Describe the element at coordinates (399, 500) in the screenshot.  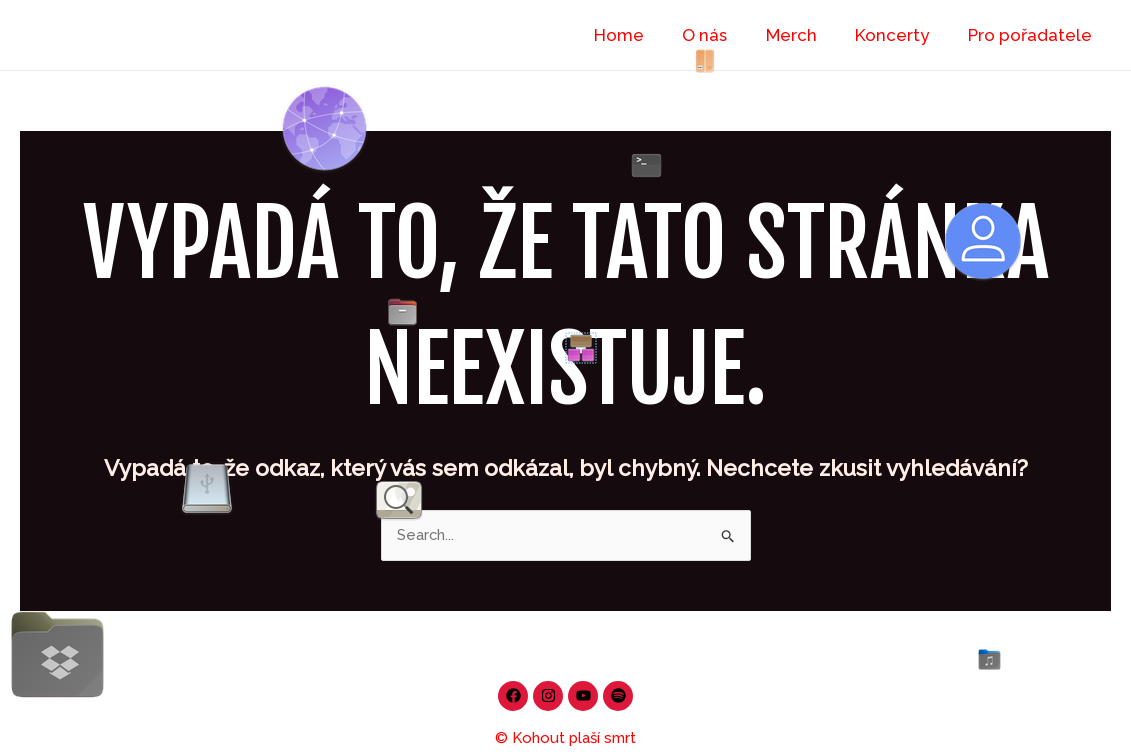
I see `open the image viewer application` at that location.